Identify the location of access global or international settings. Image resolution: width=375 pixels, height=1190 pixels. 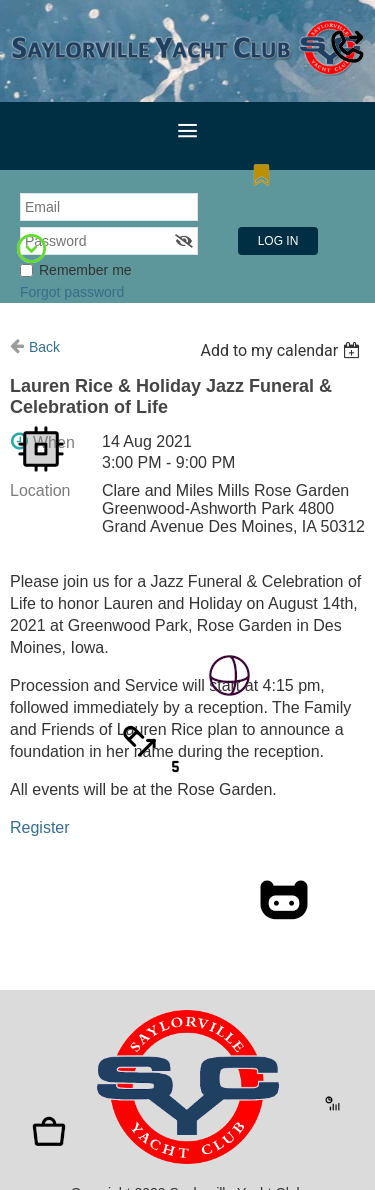
(229, 675).